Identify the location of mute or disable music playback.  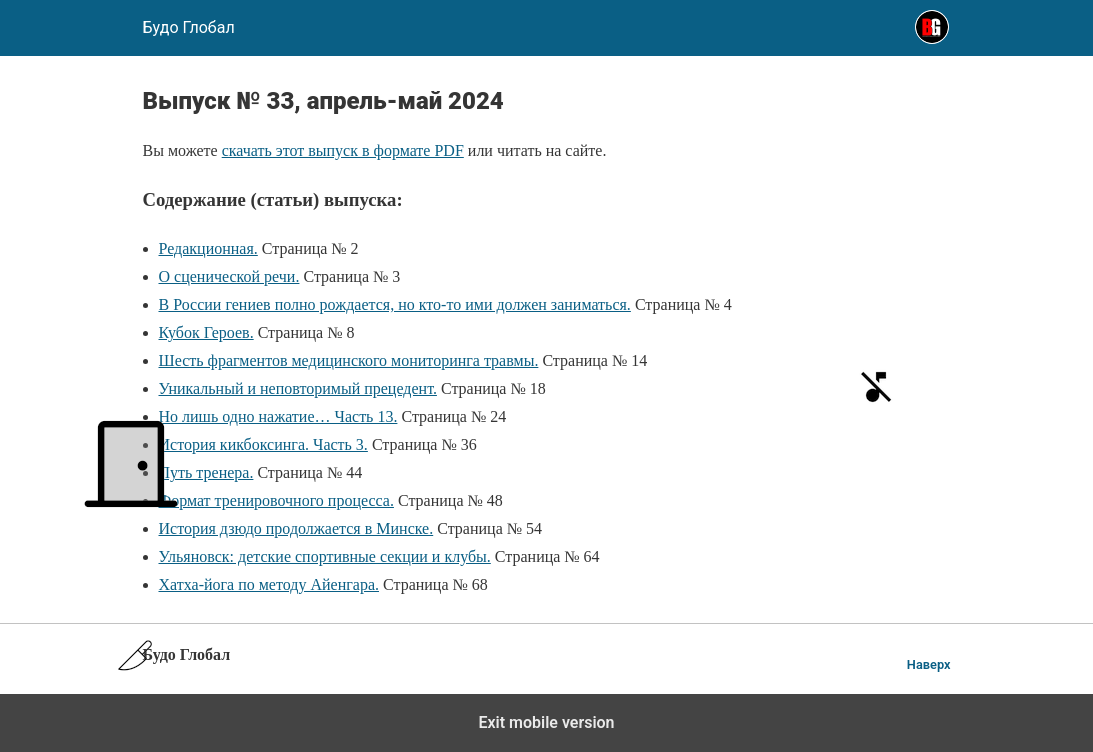
(876, 387).